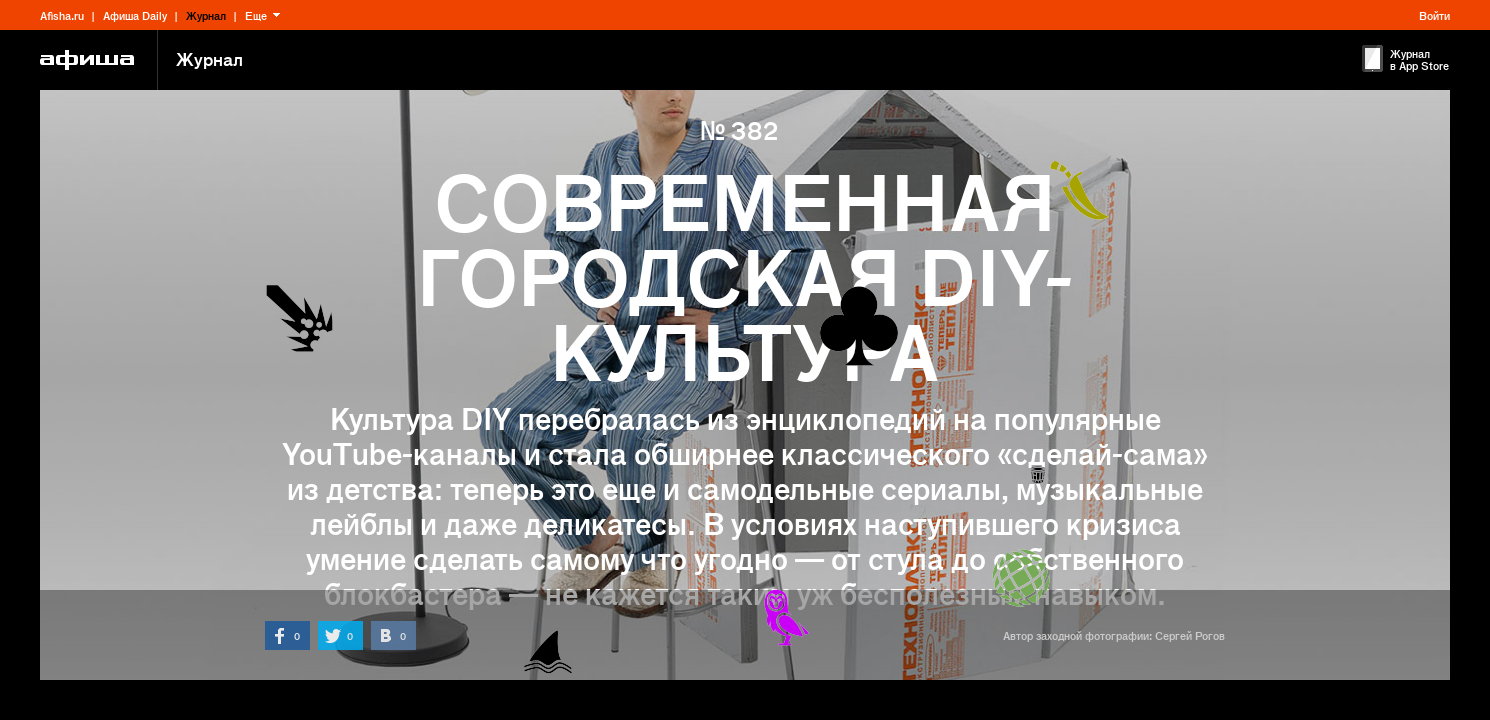 This screenshot has width=1490, height=720. Describe the element at coordinates (859, 326) in the screenshot. I see `select clubs suit in a card game` at that location.